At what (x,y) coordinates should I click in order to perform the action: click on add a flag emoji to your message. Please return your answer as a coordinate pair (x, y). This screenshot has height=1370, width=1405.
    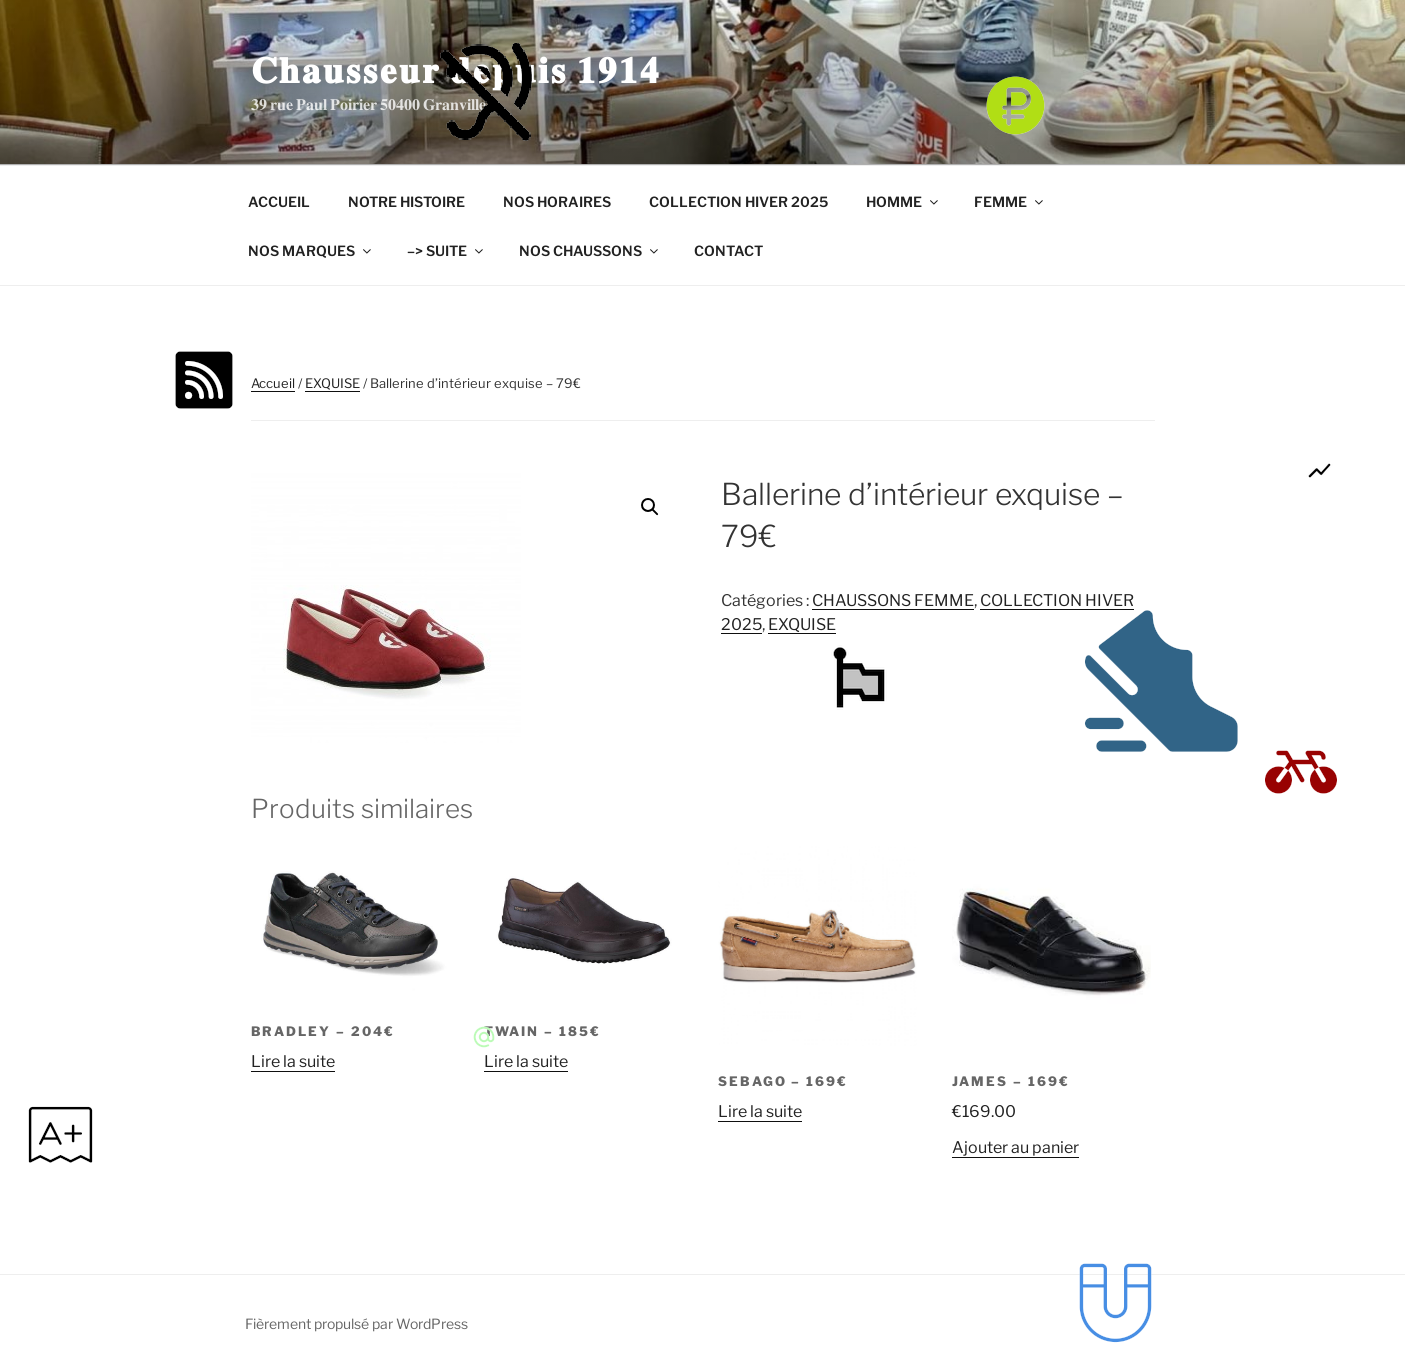
    Looking at the image, I should click on (859, 679).